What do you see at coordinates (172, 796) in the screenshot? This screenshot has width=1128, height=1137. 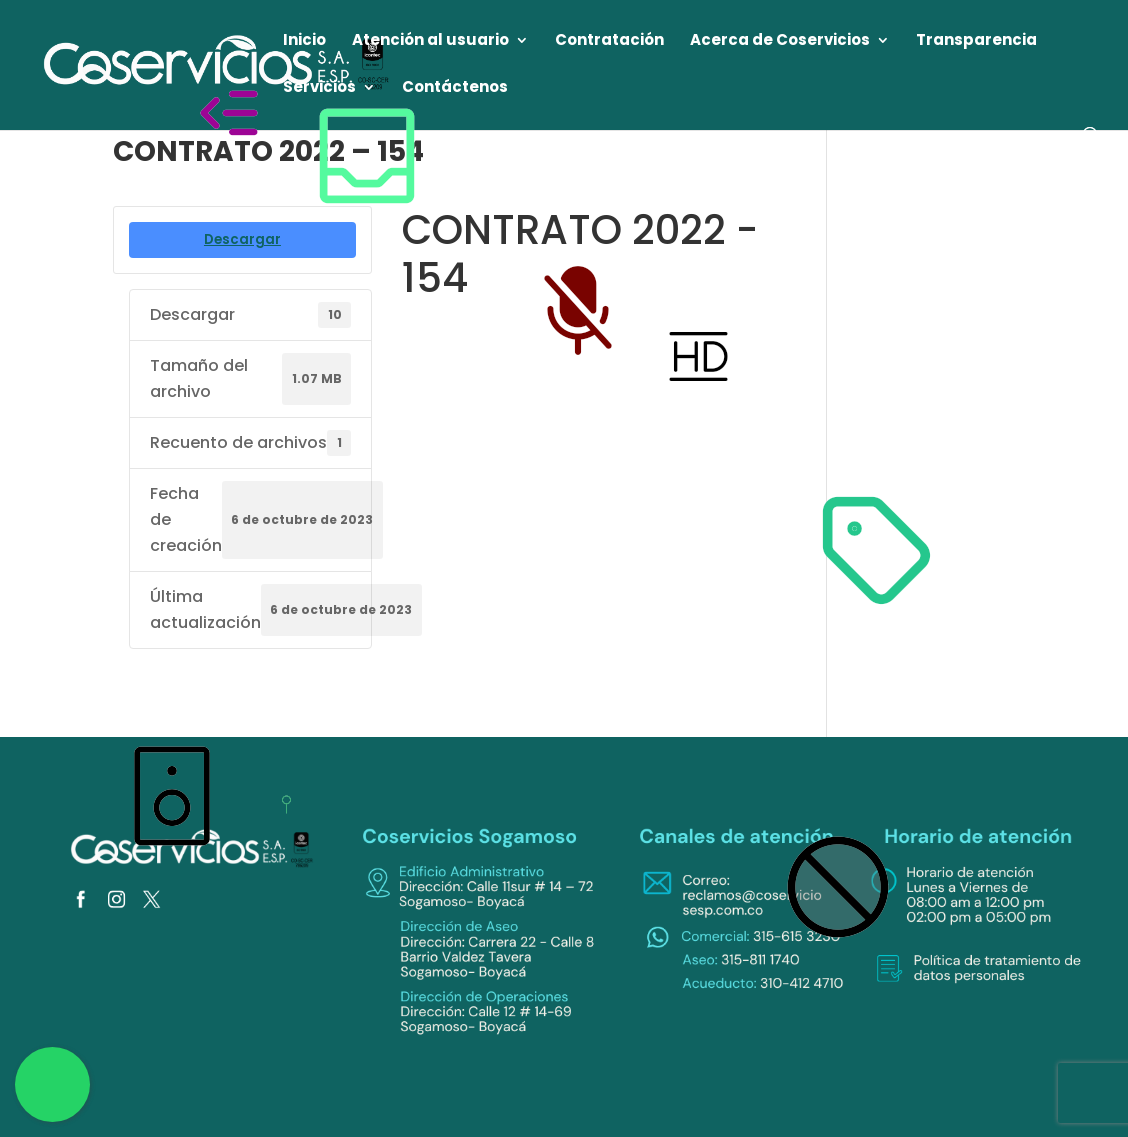 I see `adjust speaker or audio output settings` at bounding box center [172, 796].